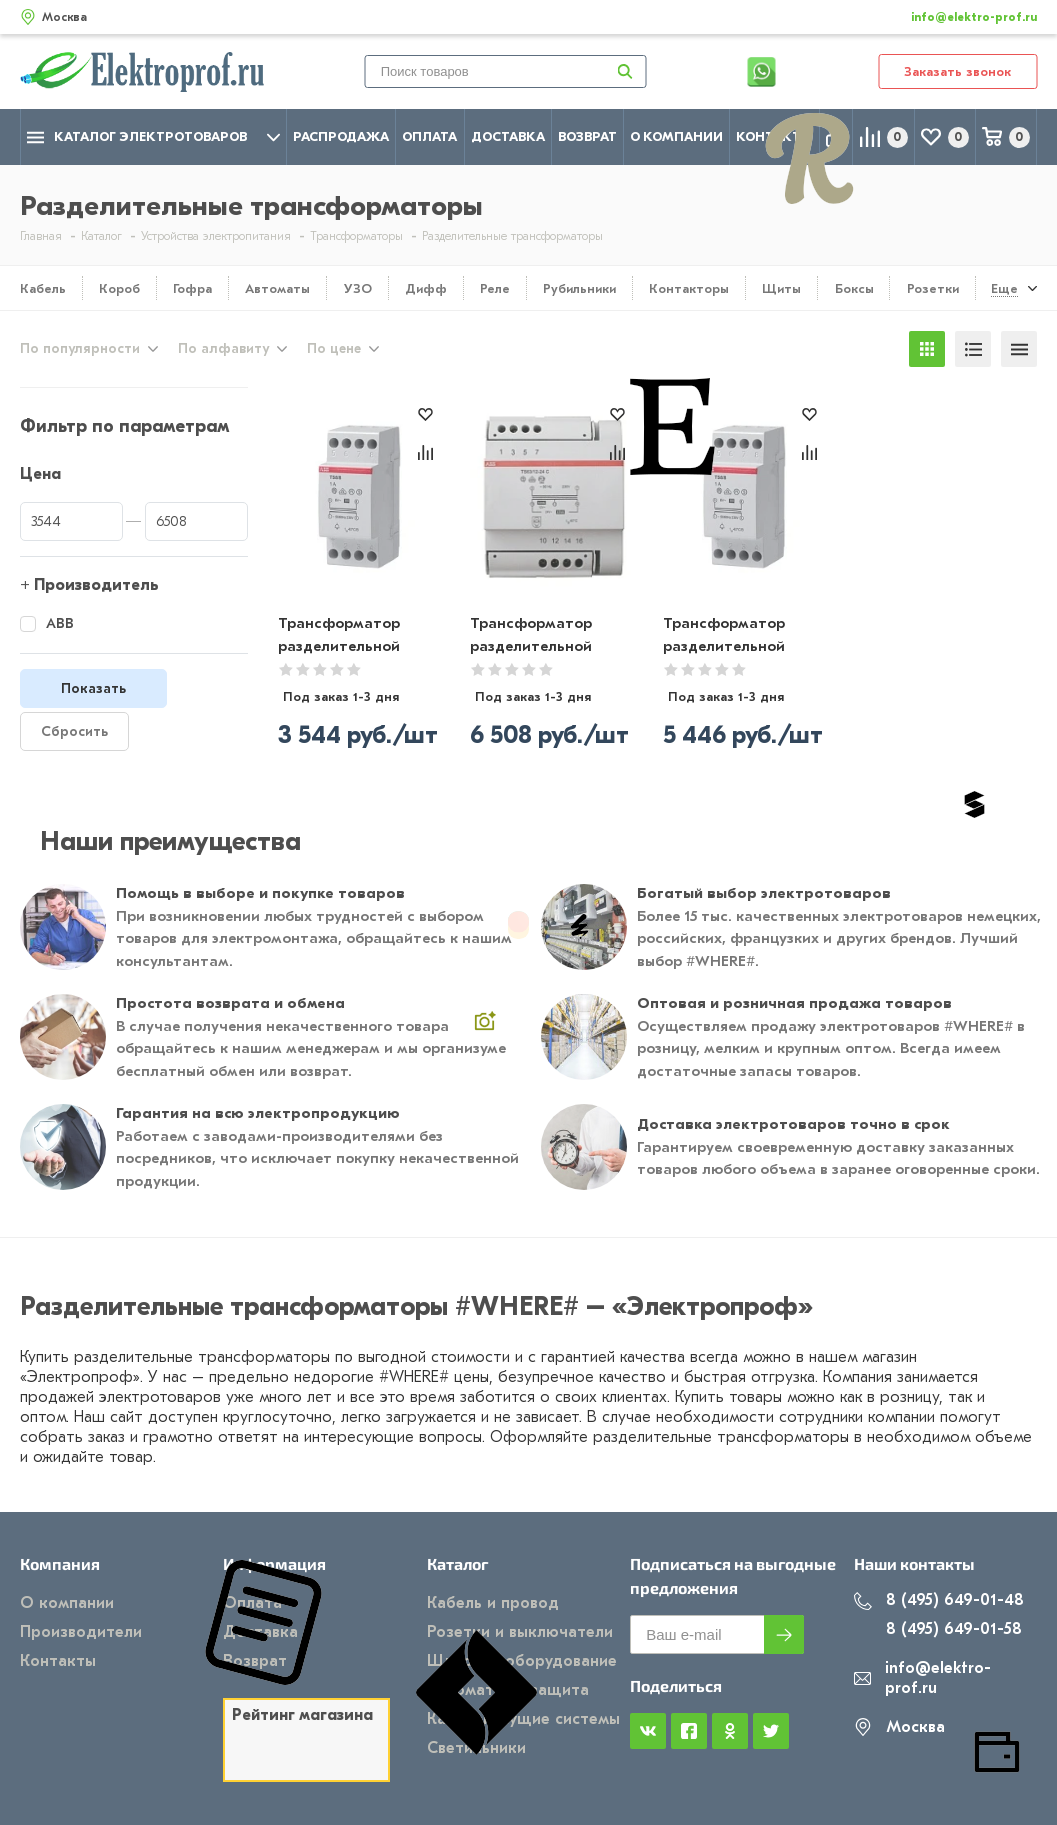  What do you see at coordinates (974, 804) in the screenshot?
I see `open Spark AR Studio application` at bounding box center [974, 804].